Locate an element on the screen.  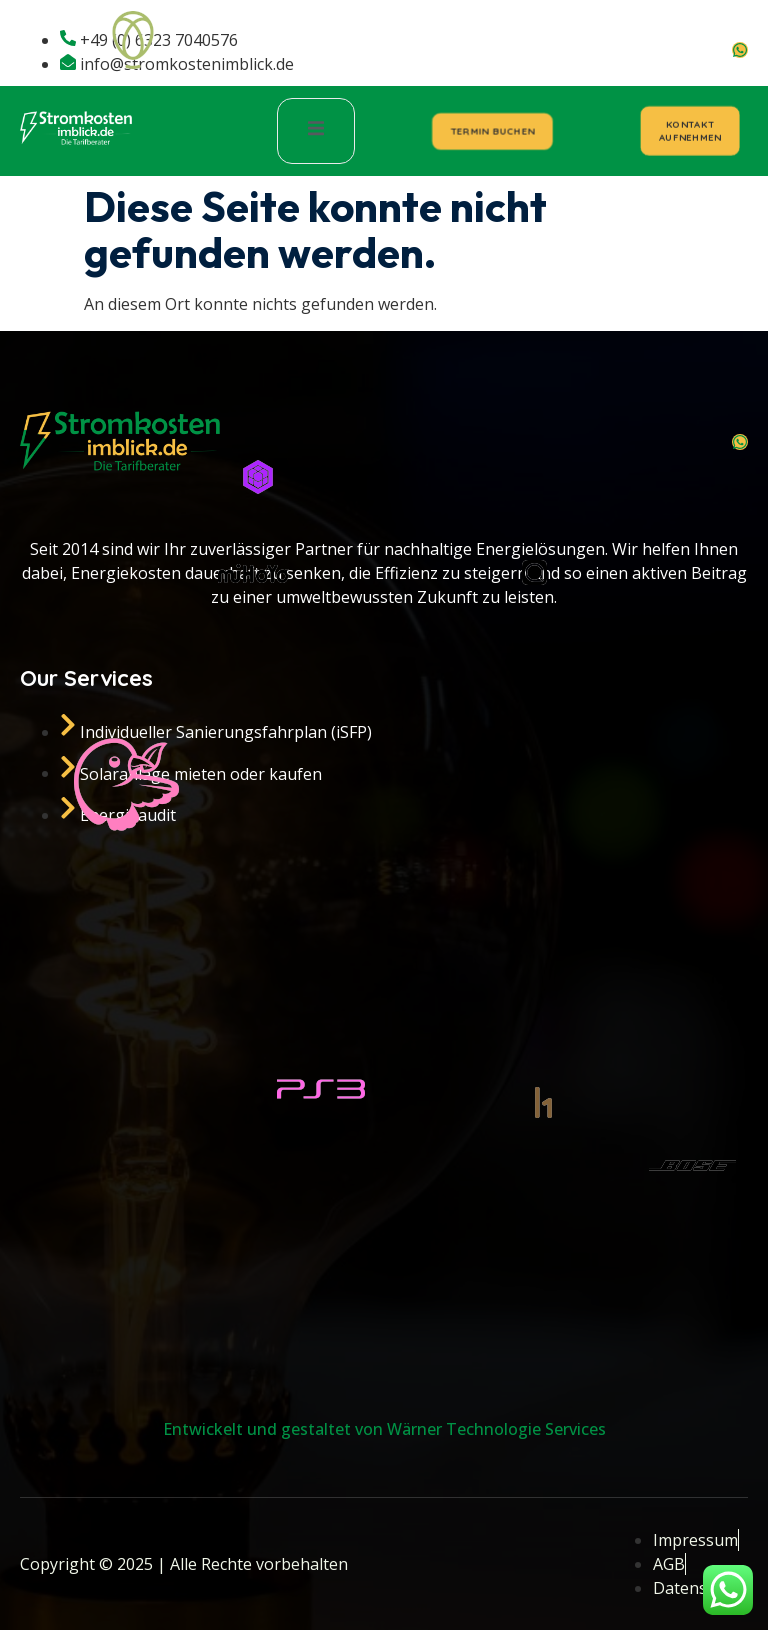
visit miHoYo's official website or portal is located at coordinates (253, 573).